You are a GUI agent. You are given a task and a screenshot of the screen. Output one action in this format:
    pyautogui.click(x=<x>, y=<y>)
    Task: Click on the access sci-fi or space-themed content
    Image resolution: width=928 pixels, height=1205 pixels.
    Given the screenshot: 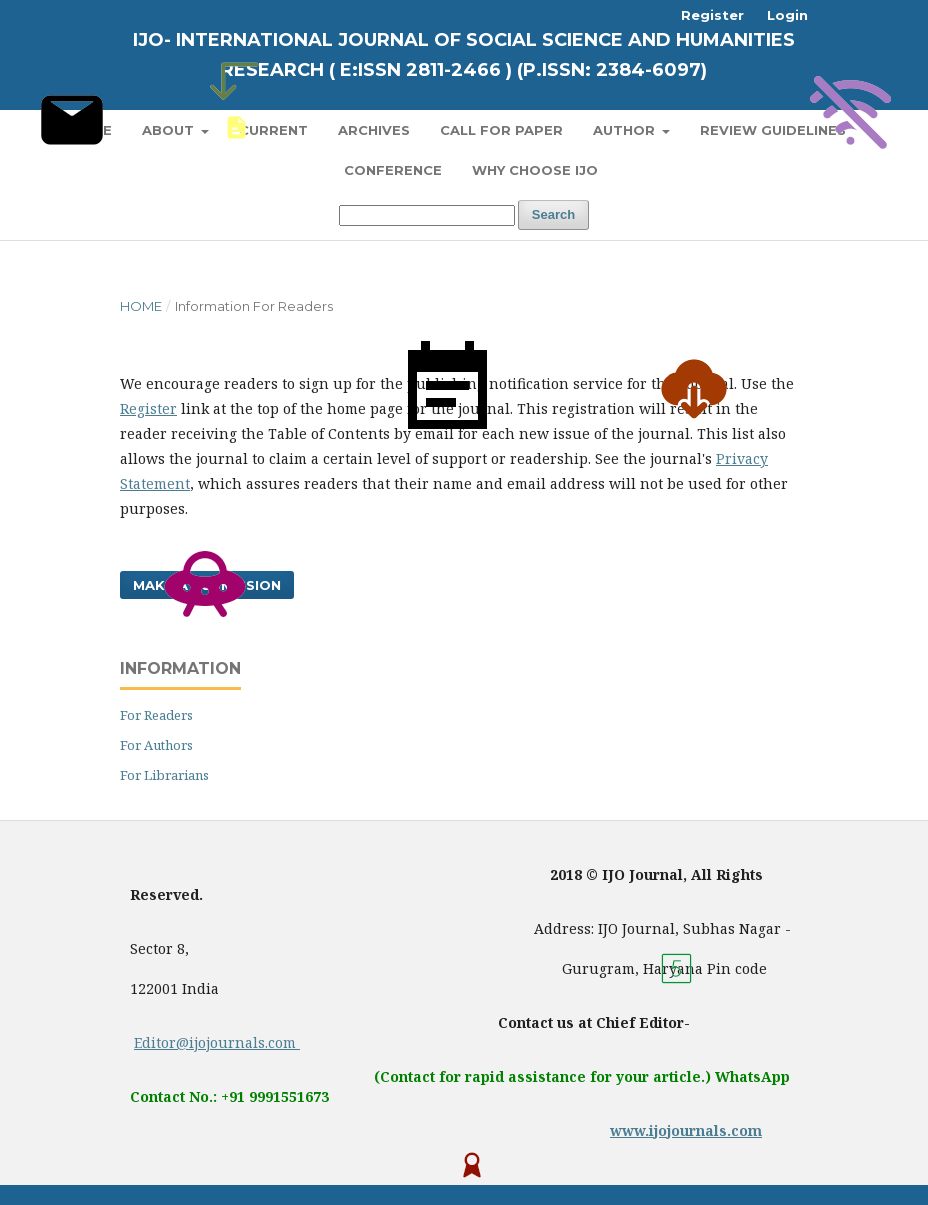 What is the action you would take?
    pyautogui.click(x=205, y=584)
    